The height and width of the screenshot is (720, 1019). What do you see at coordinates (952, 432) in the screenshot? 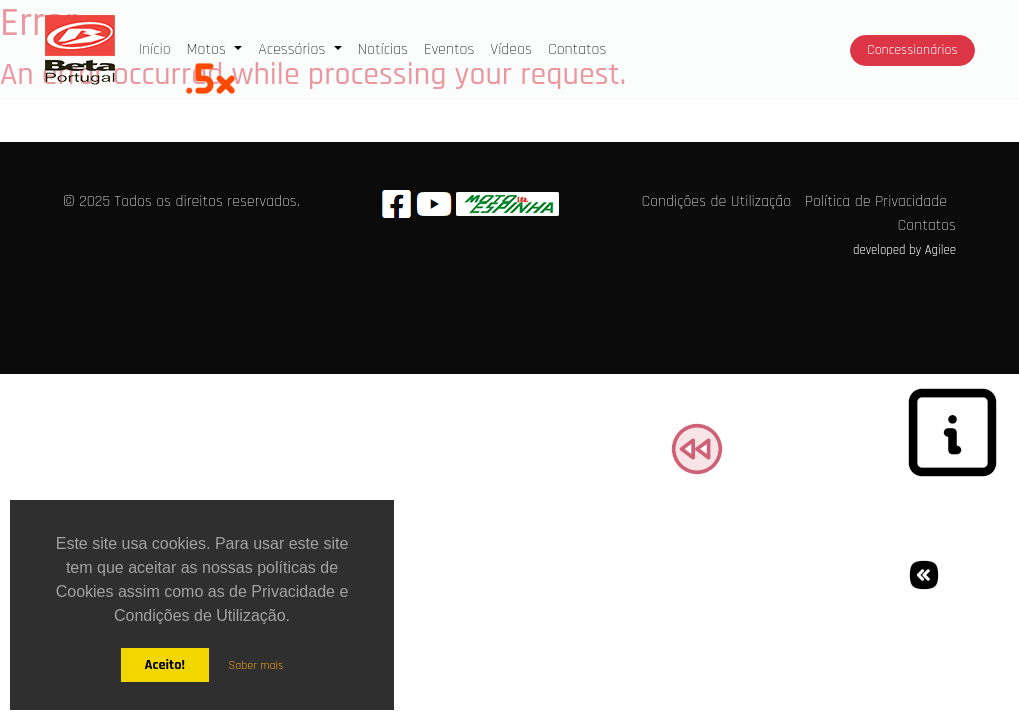
I see `view more information or details` at bounding box center [952, 432].